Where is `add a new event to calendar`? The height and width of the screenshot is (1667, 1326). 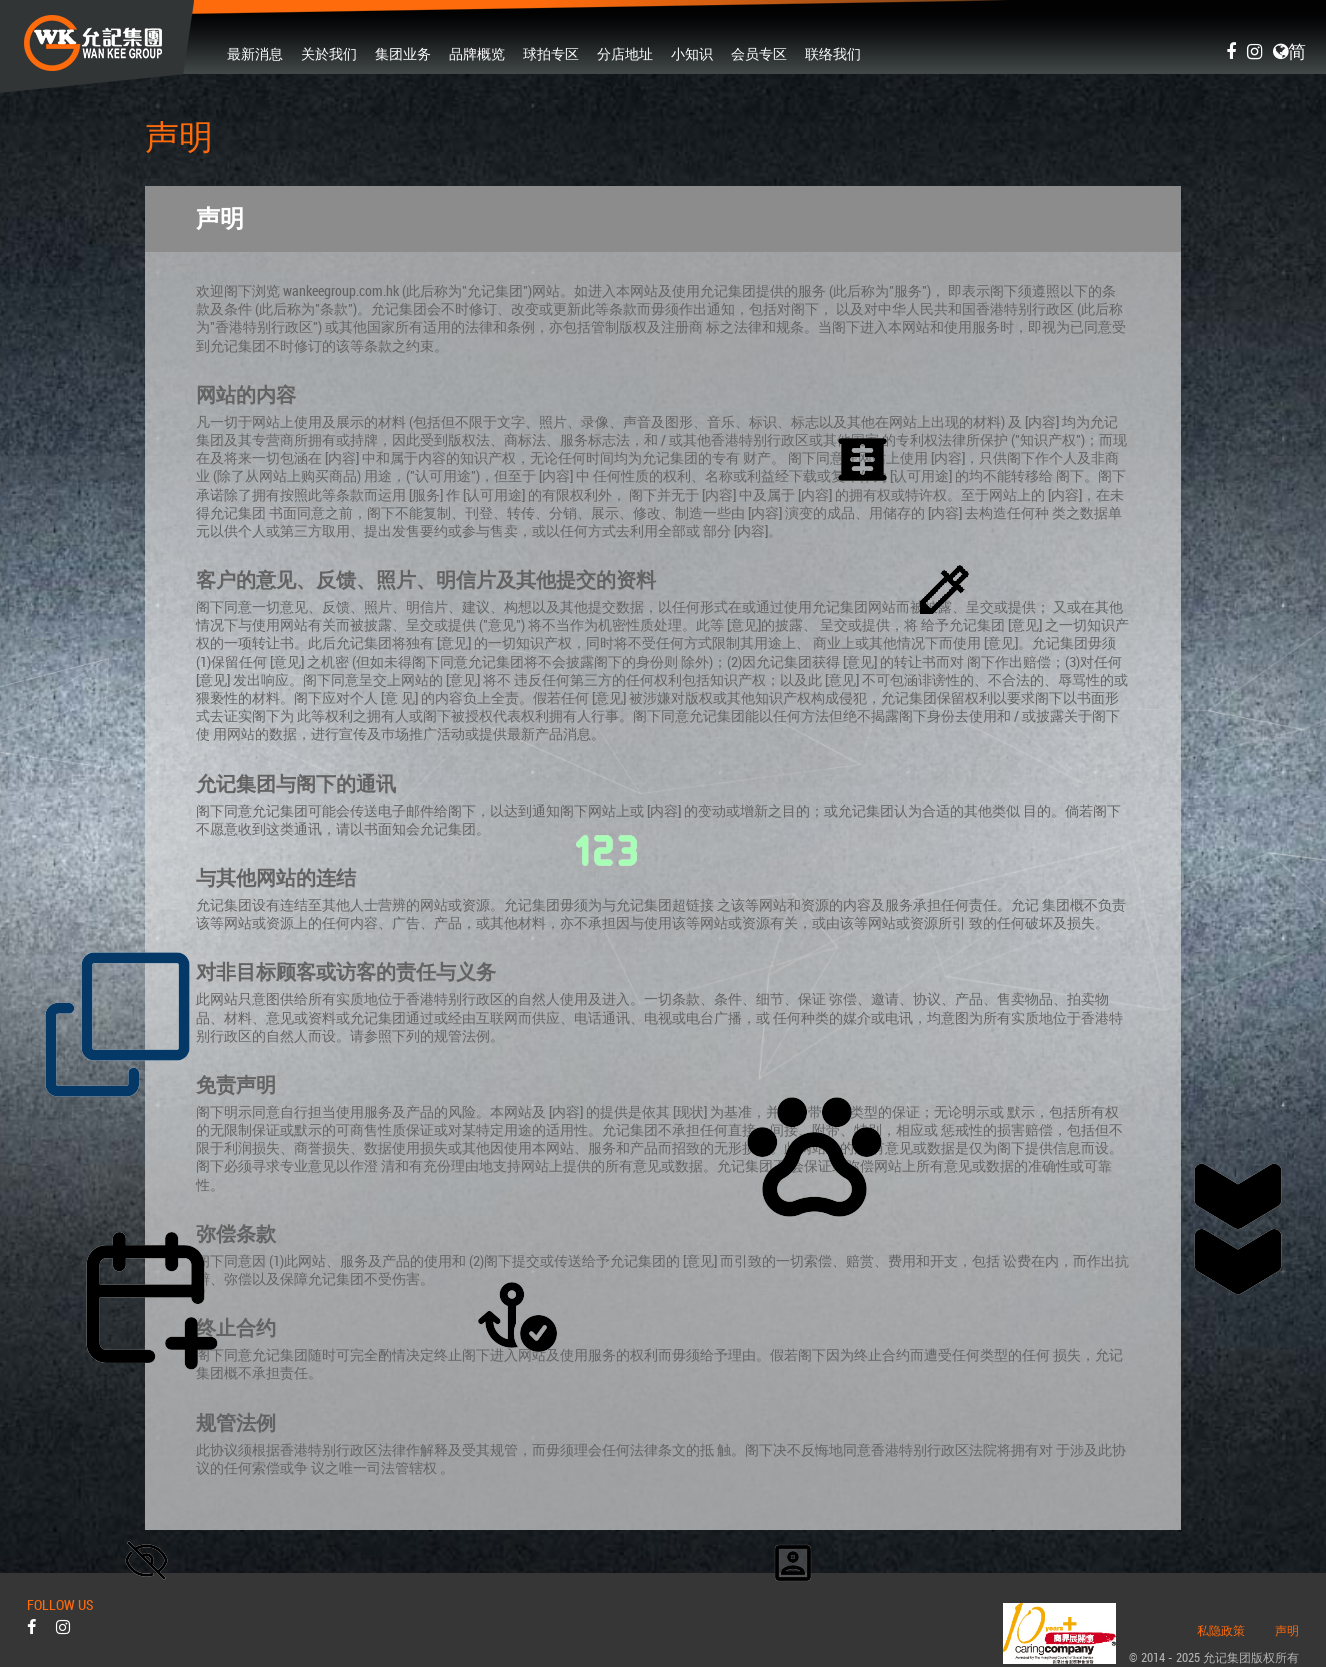 add a new event to calendar is located at coordinates (145, 1297).